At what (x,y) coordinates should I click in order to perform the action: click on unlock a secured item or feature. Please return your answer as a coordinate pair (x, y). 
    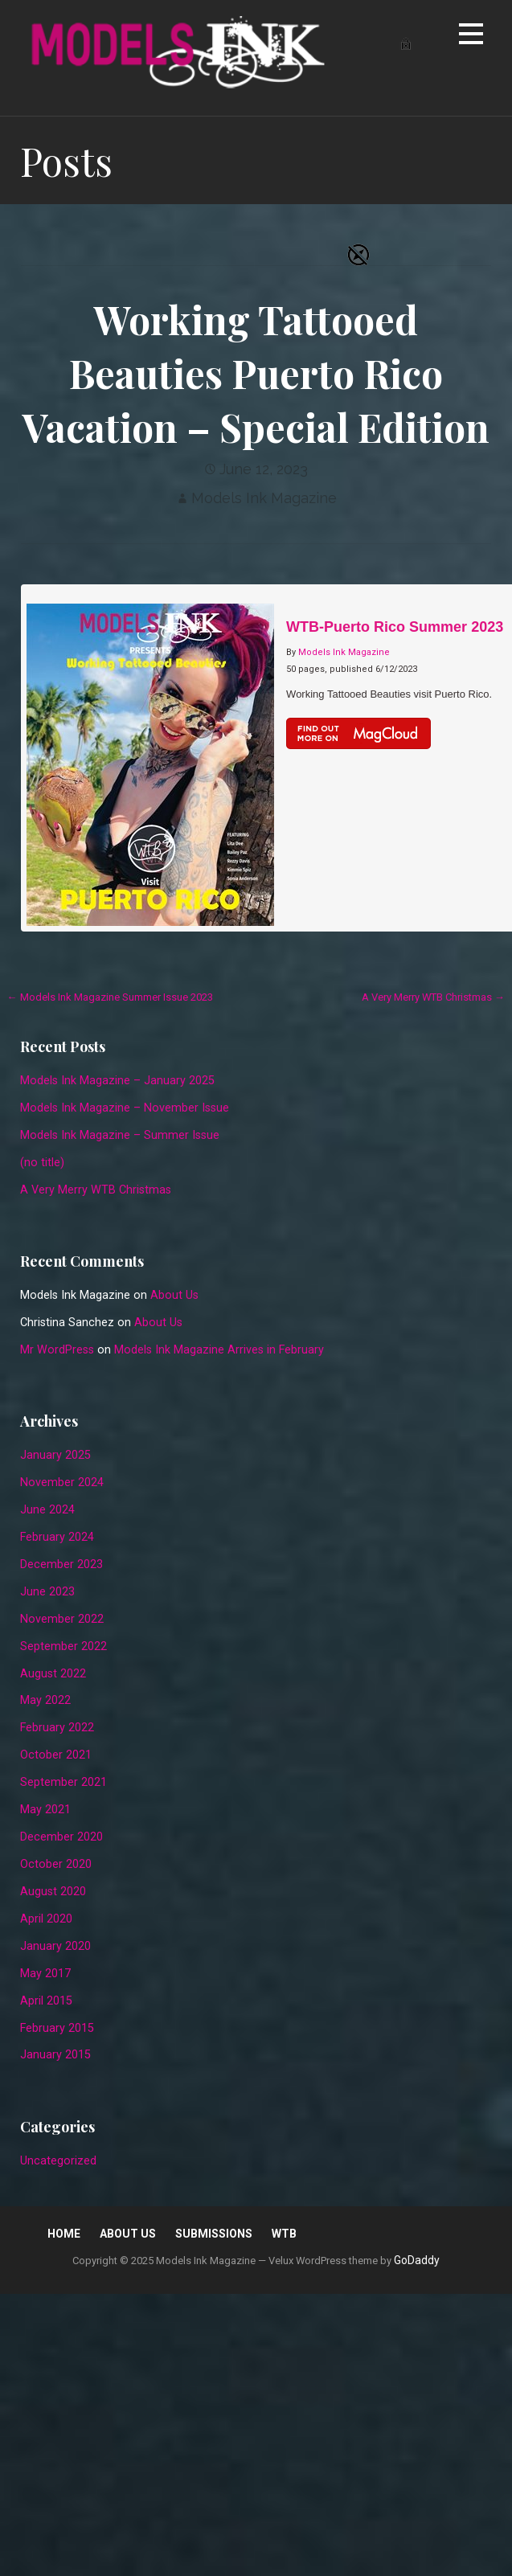
    Looking at the image, I should click on (406, 44).